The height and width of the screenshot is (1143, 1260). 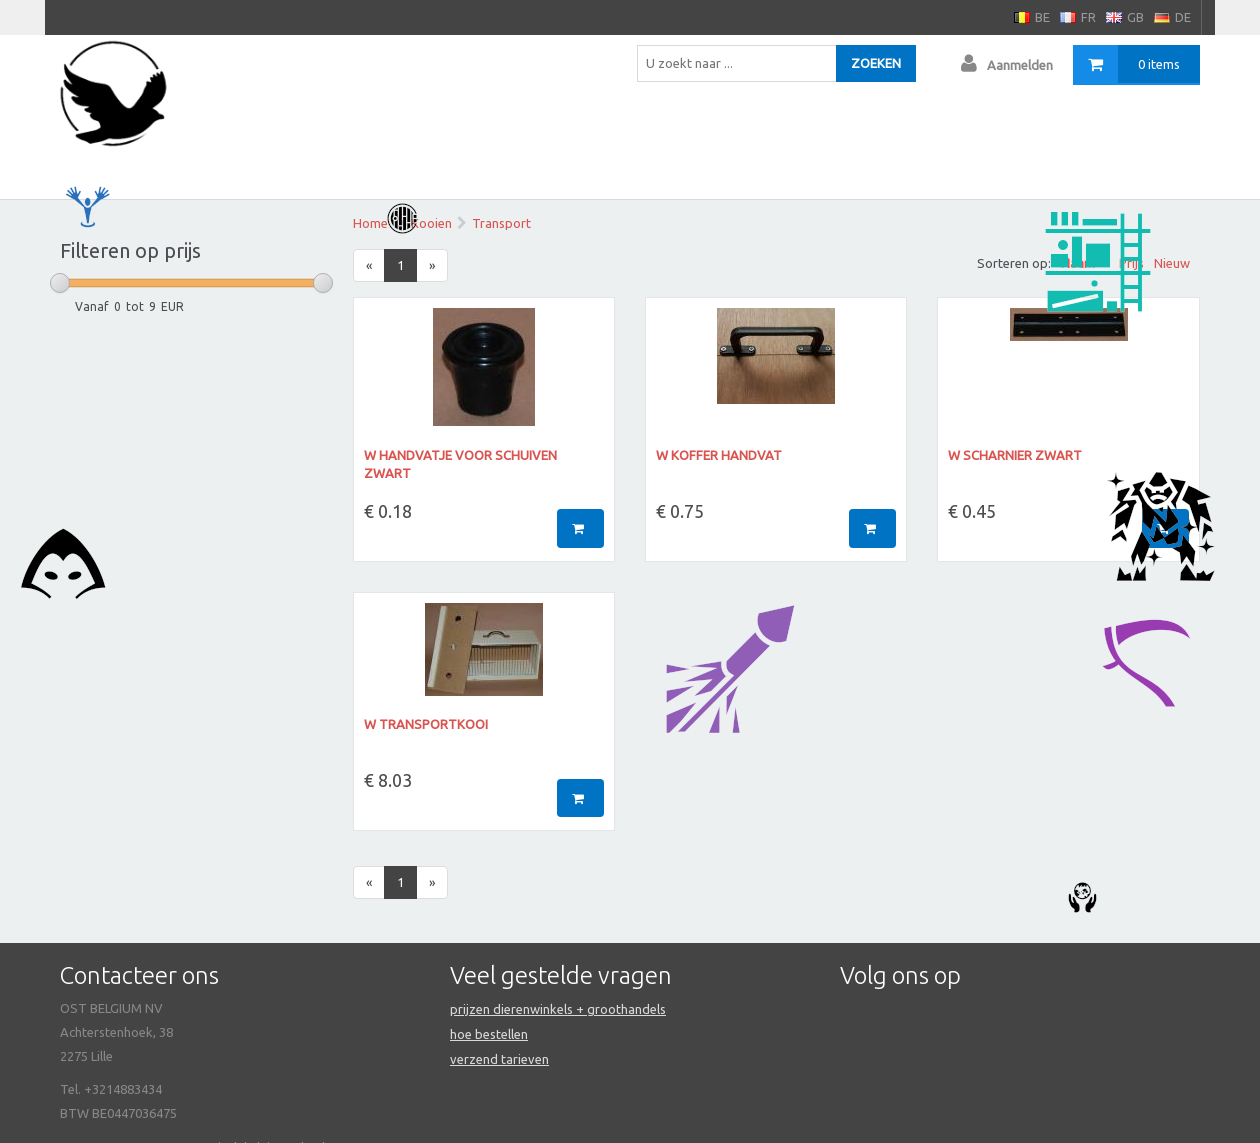 I want to click on view environmental or sustainability features, so click(x=1082, y=897).